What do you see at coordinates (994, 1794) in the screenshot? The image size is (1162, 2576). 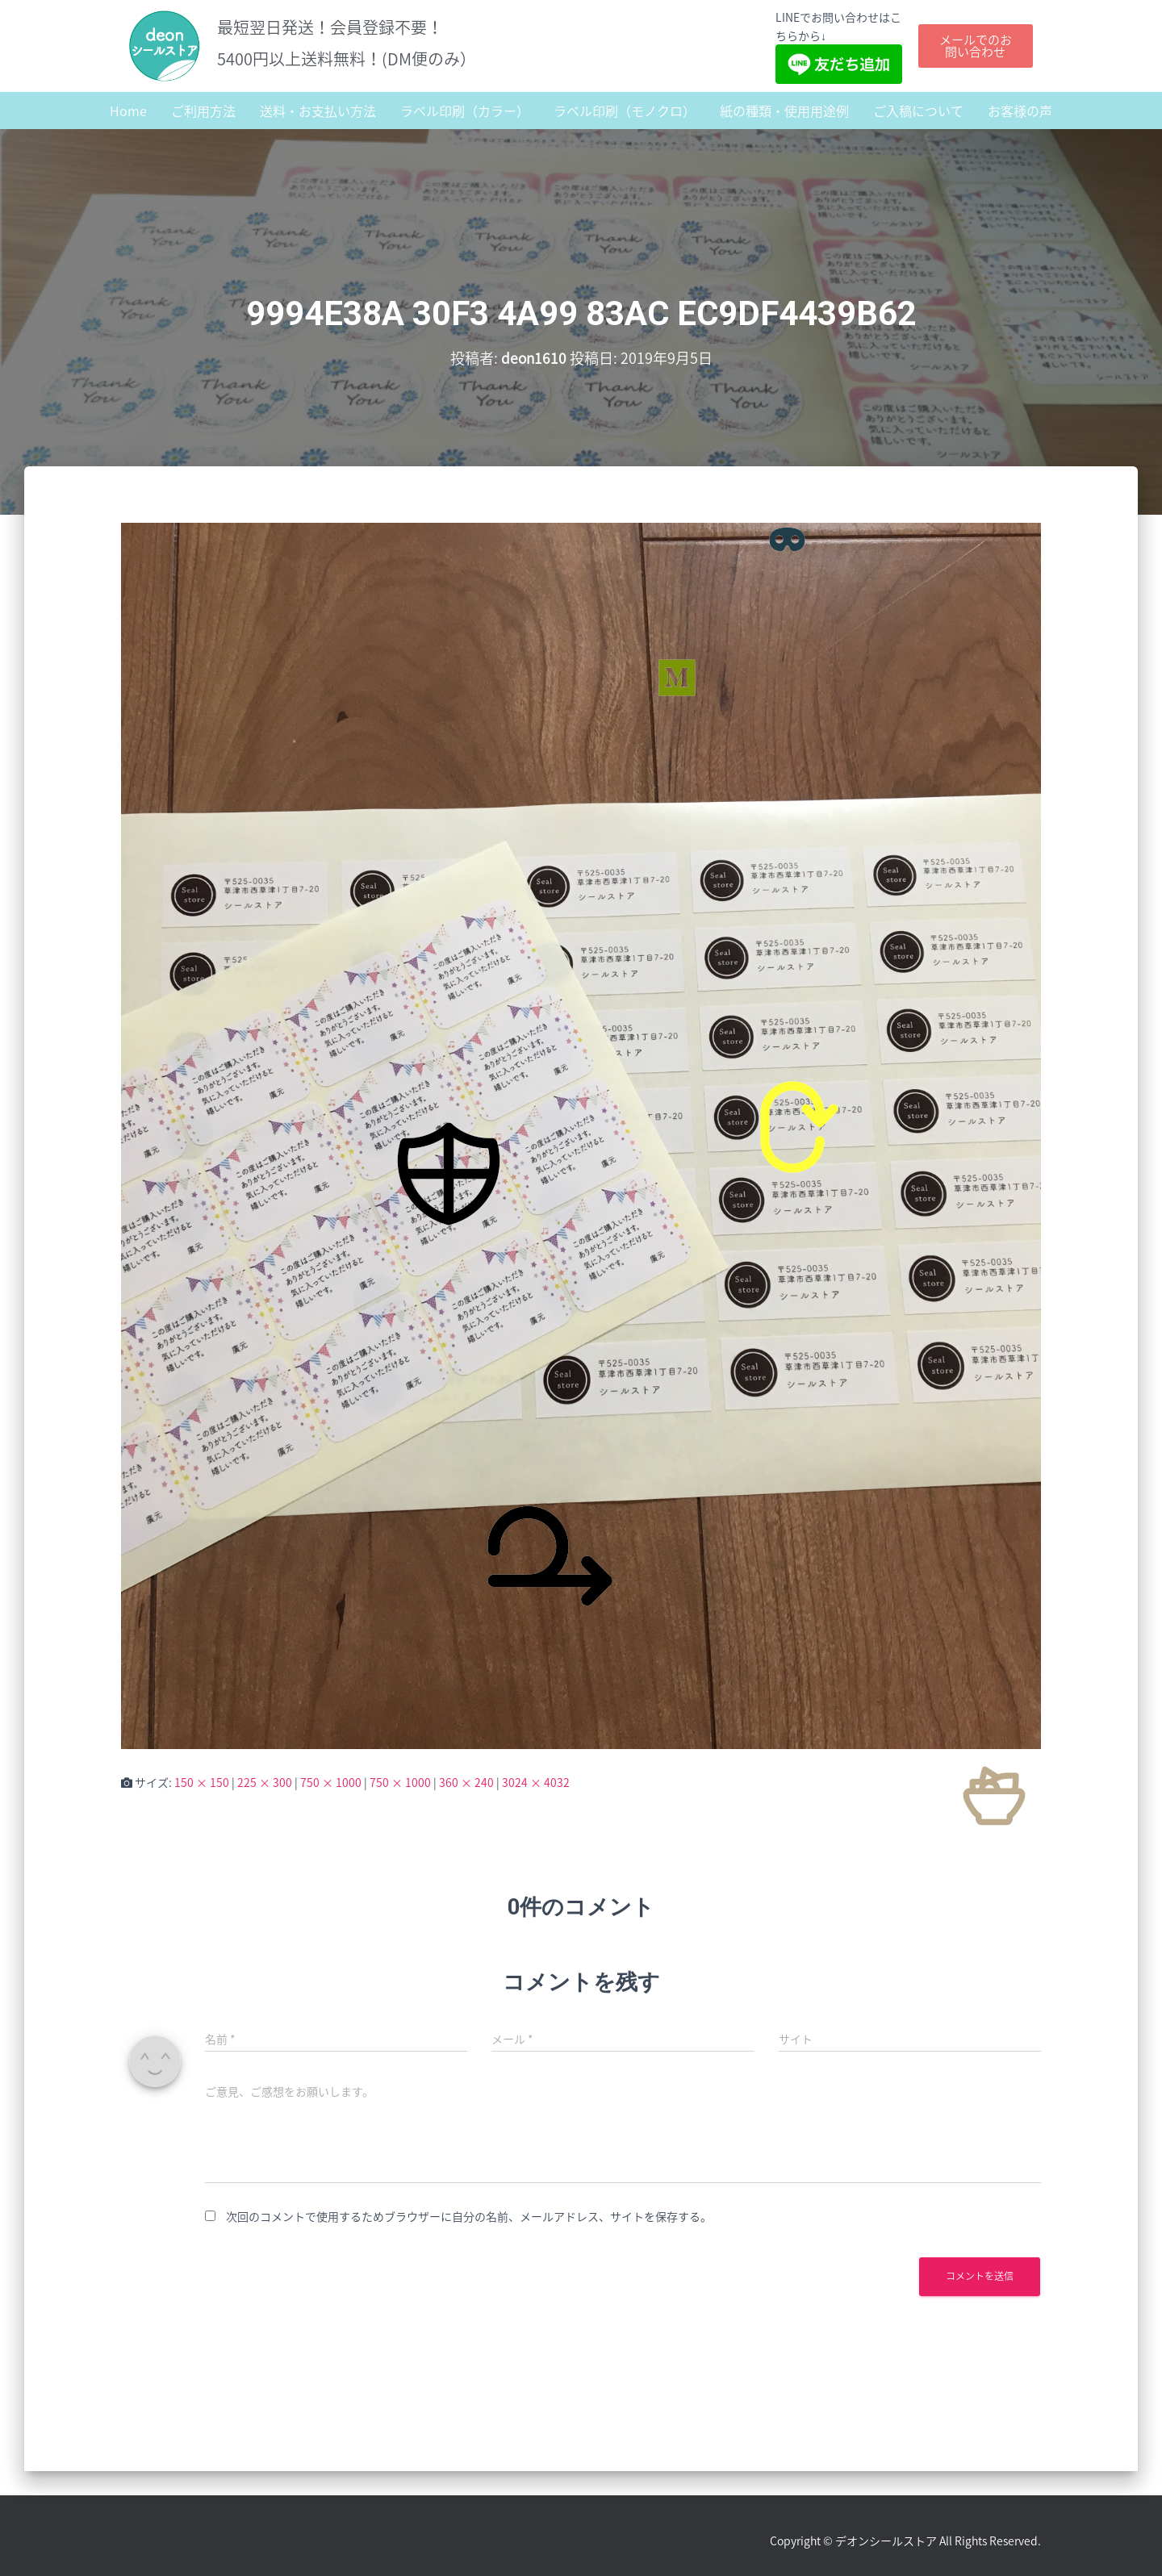 I see `view salad or healthy food options` at bounding box center [994, 1794].